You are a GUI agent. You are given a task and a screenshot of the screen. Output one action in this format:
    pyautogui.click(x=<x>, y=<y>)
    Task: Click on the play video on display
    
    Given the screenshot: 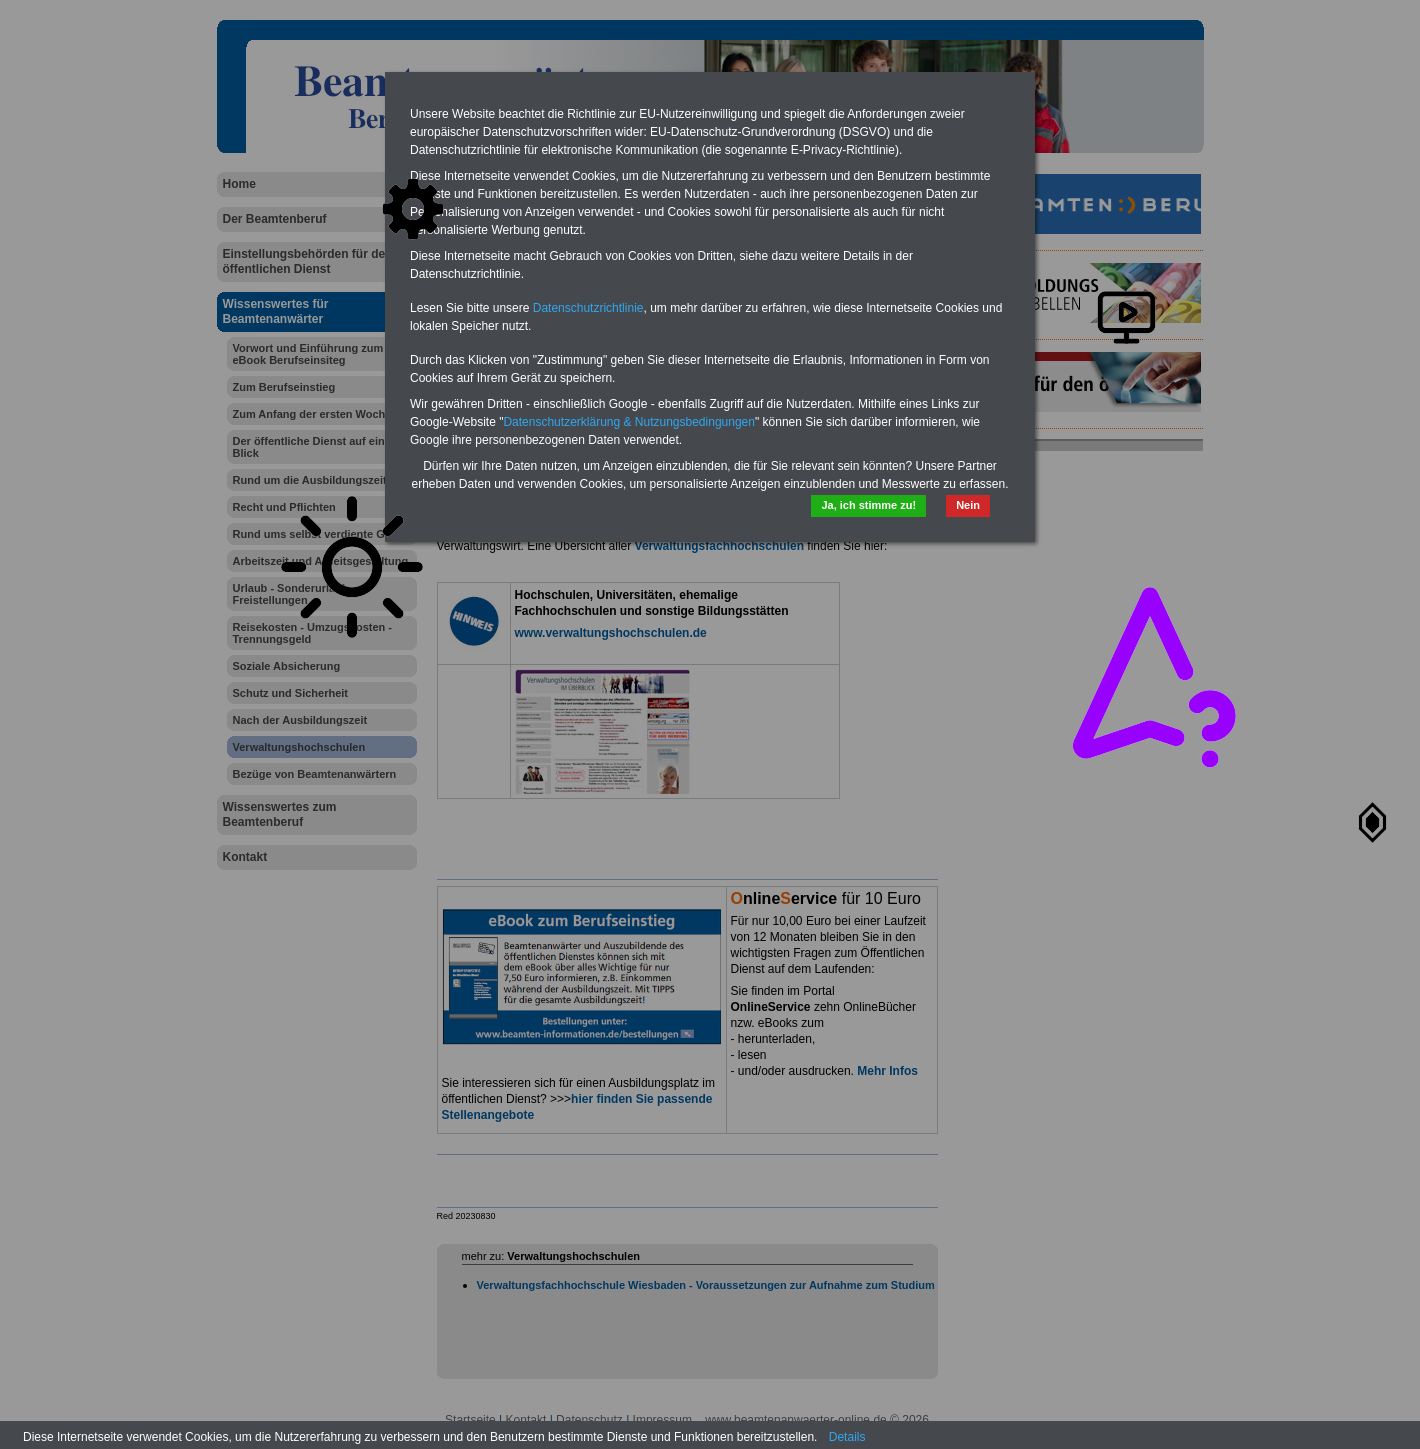 What is the action you would take?
    pyautogui.click(x=1126, y=317)
    